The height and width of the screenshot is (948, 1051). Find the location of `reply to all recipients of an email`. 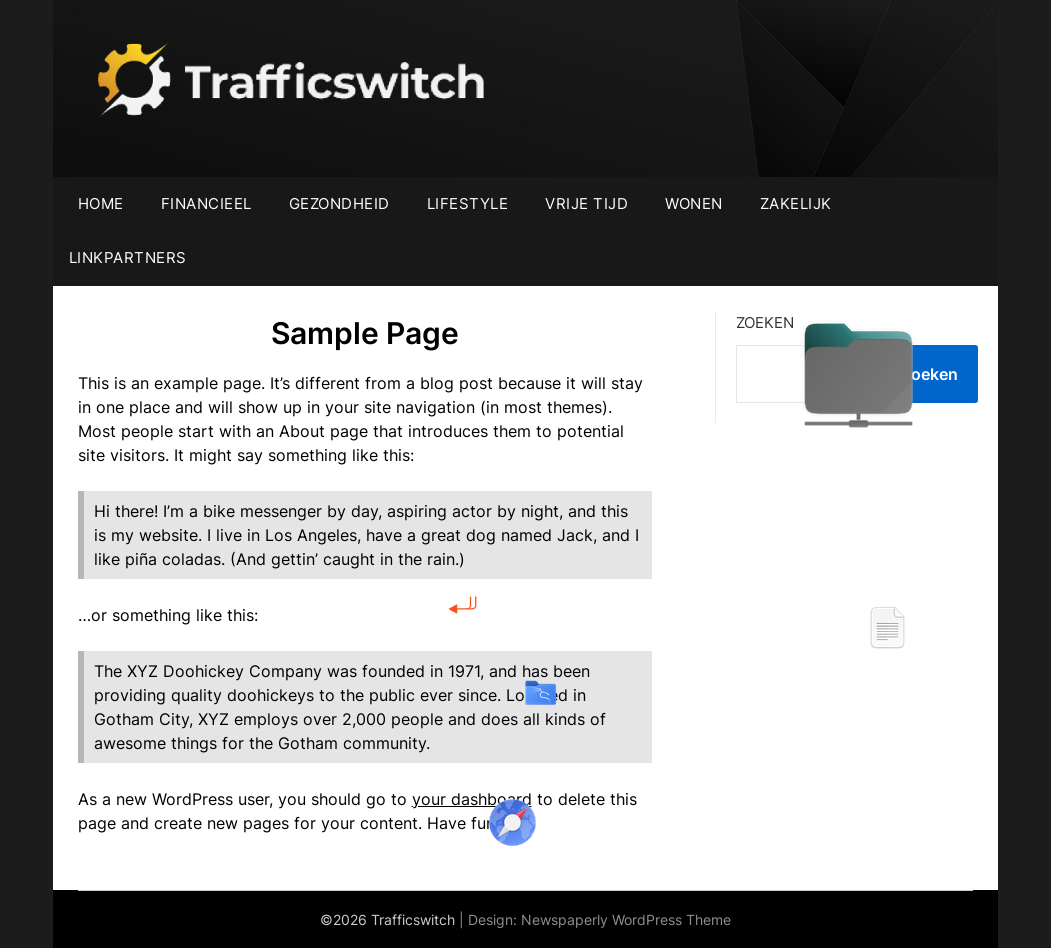

reply to all recipients of an email is located at coordinates (462, 605).